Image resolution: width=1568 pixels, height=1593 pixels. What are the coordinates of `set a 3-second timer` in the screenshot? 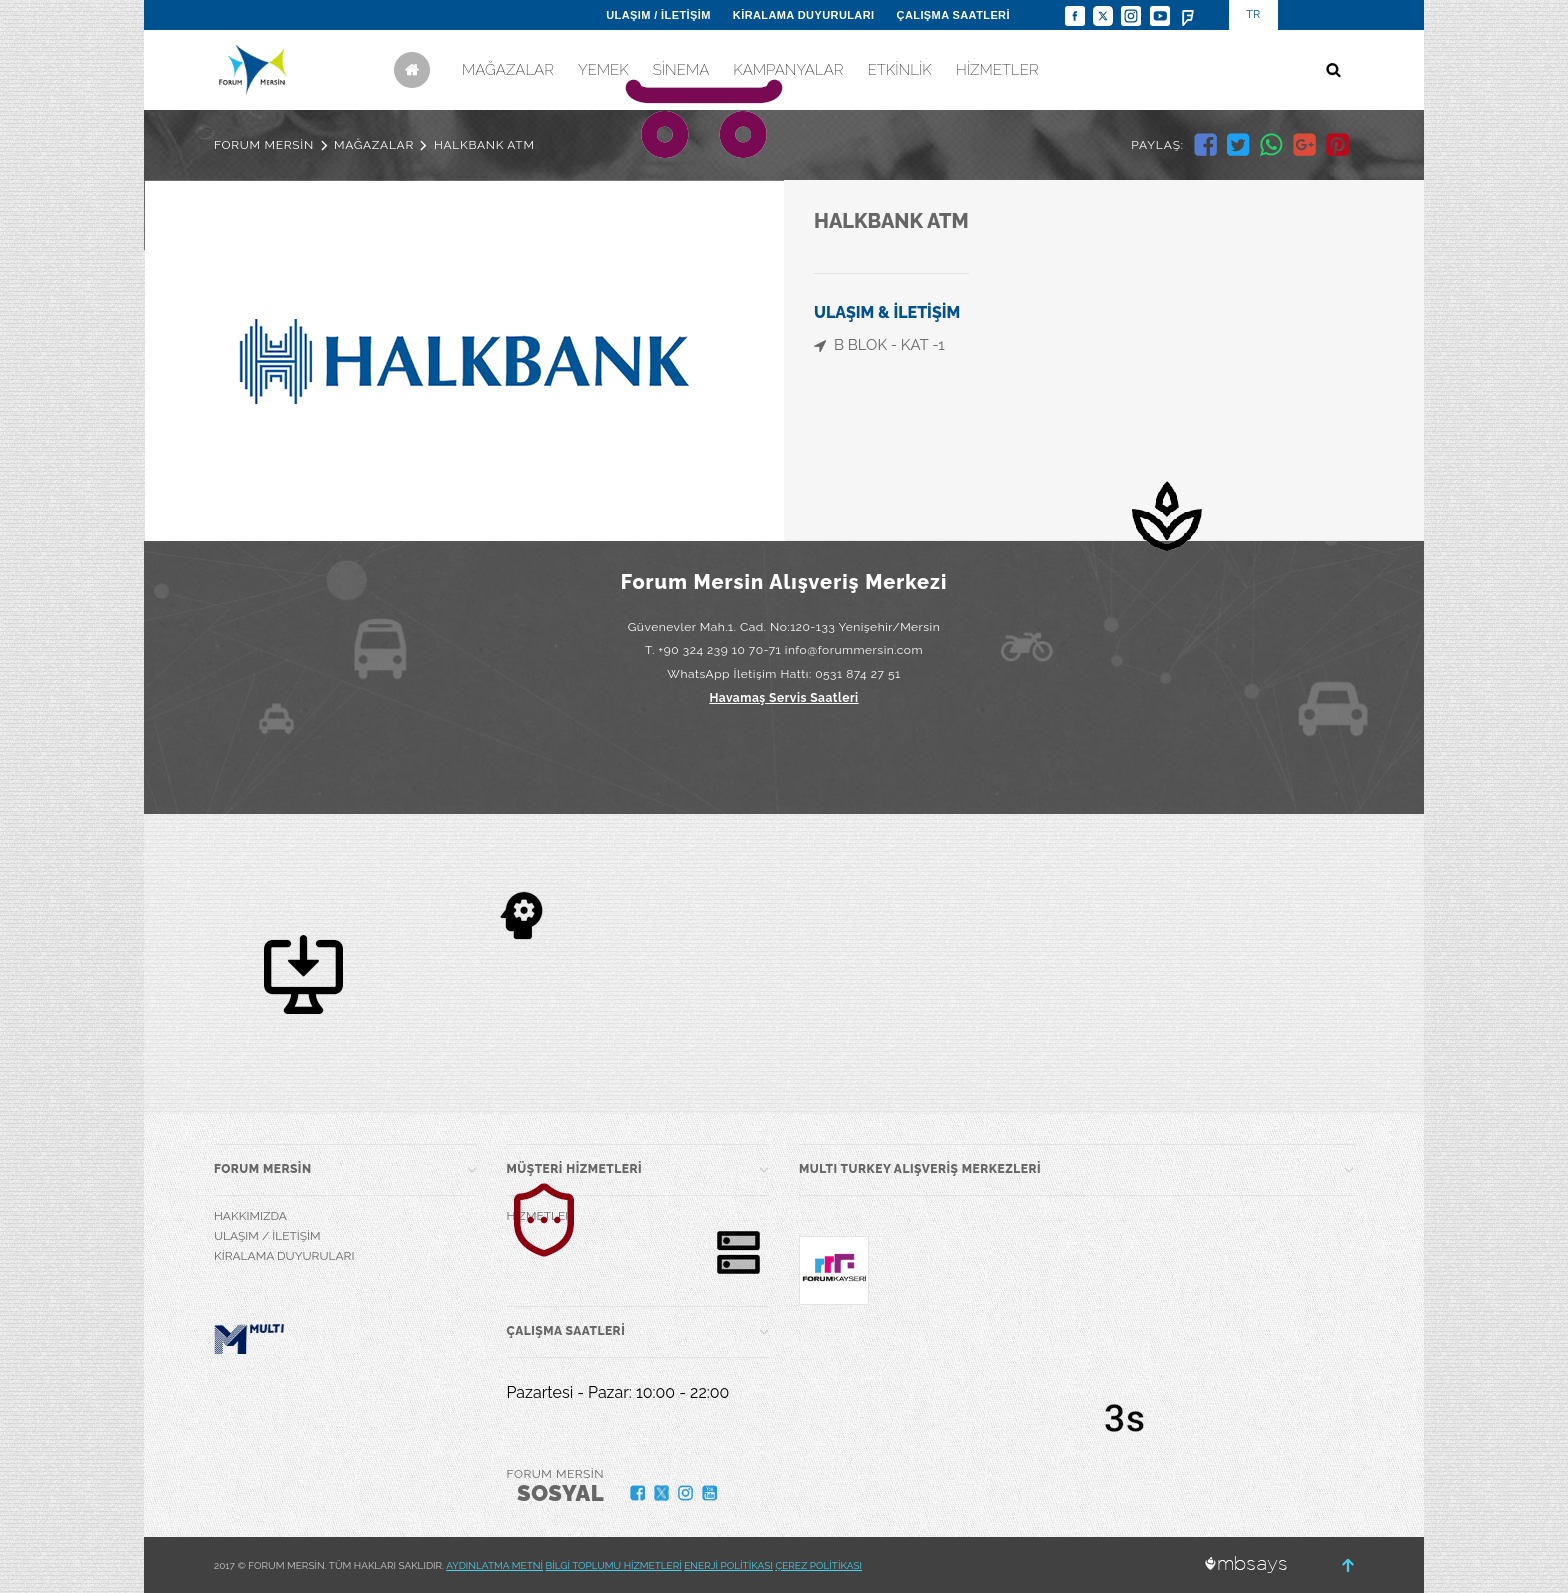 It's located at (1123, 1418).